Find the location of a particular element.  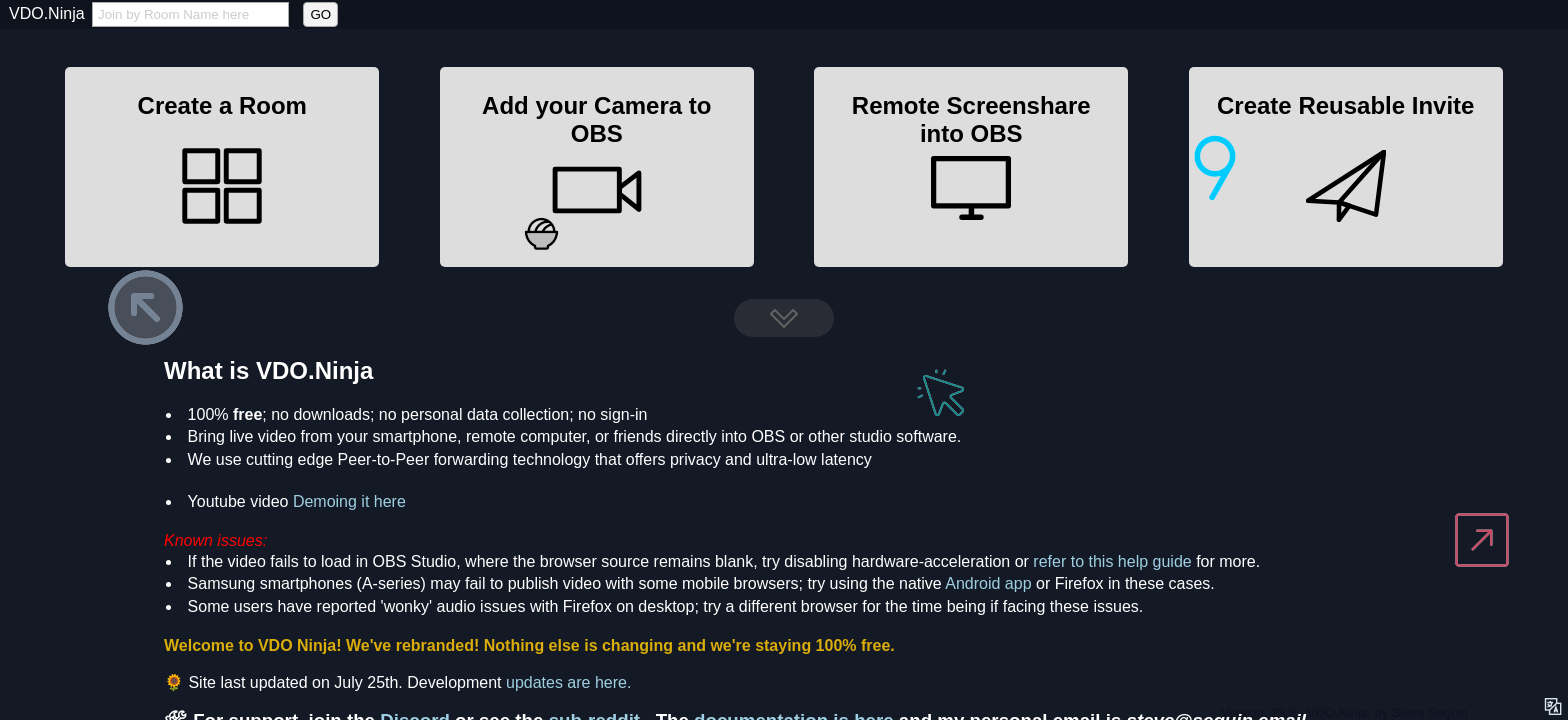

open link in new window is located at coordinates (1482, 540).